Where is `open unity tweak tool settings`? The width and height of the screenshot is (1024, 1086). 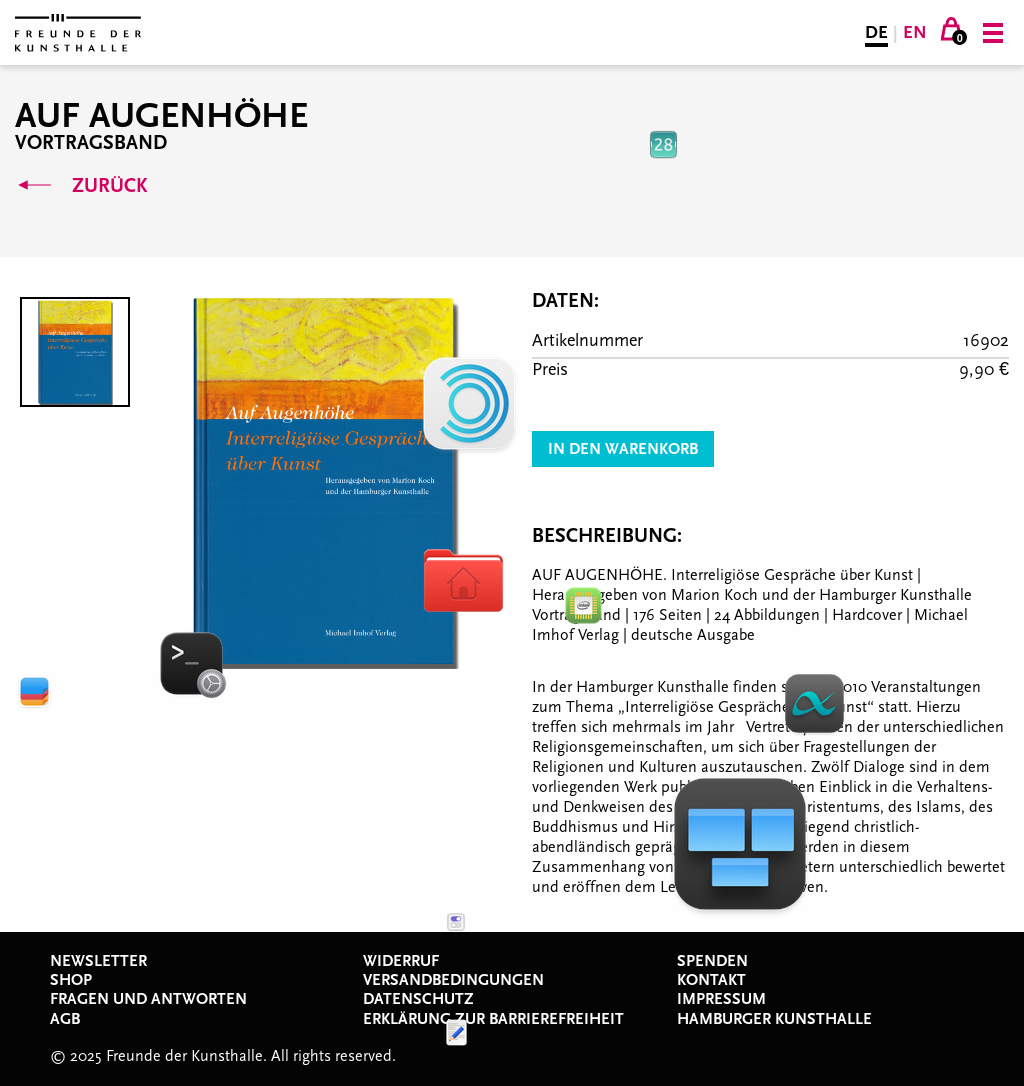 open unity tweak tool settings is located at coordinates (456, 922).